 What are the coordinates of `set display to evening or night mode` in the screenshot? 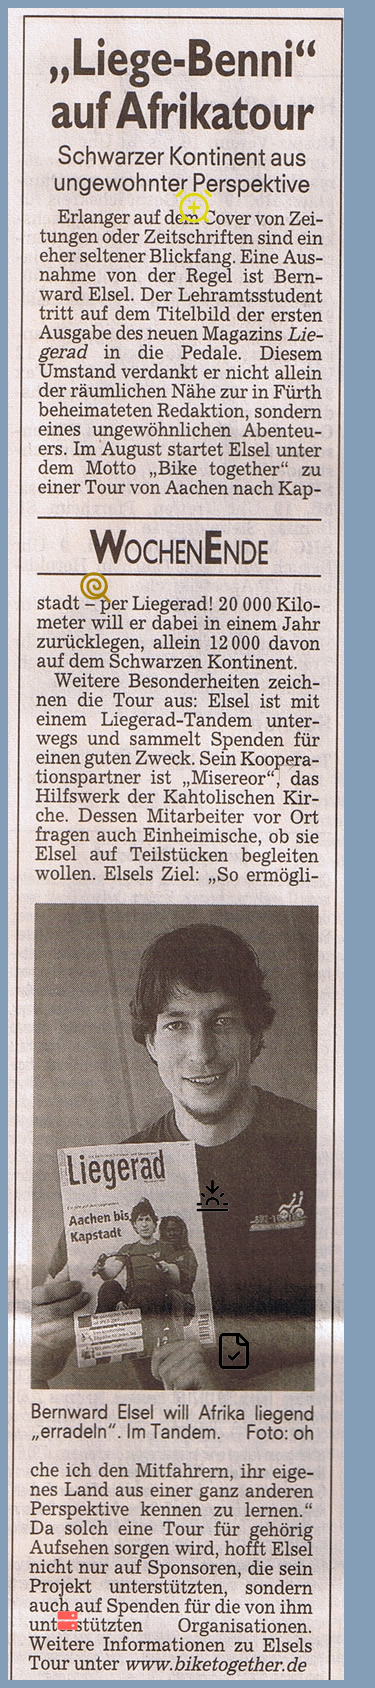 It's located at (212, 1195).